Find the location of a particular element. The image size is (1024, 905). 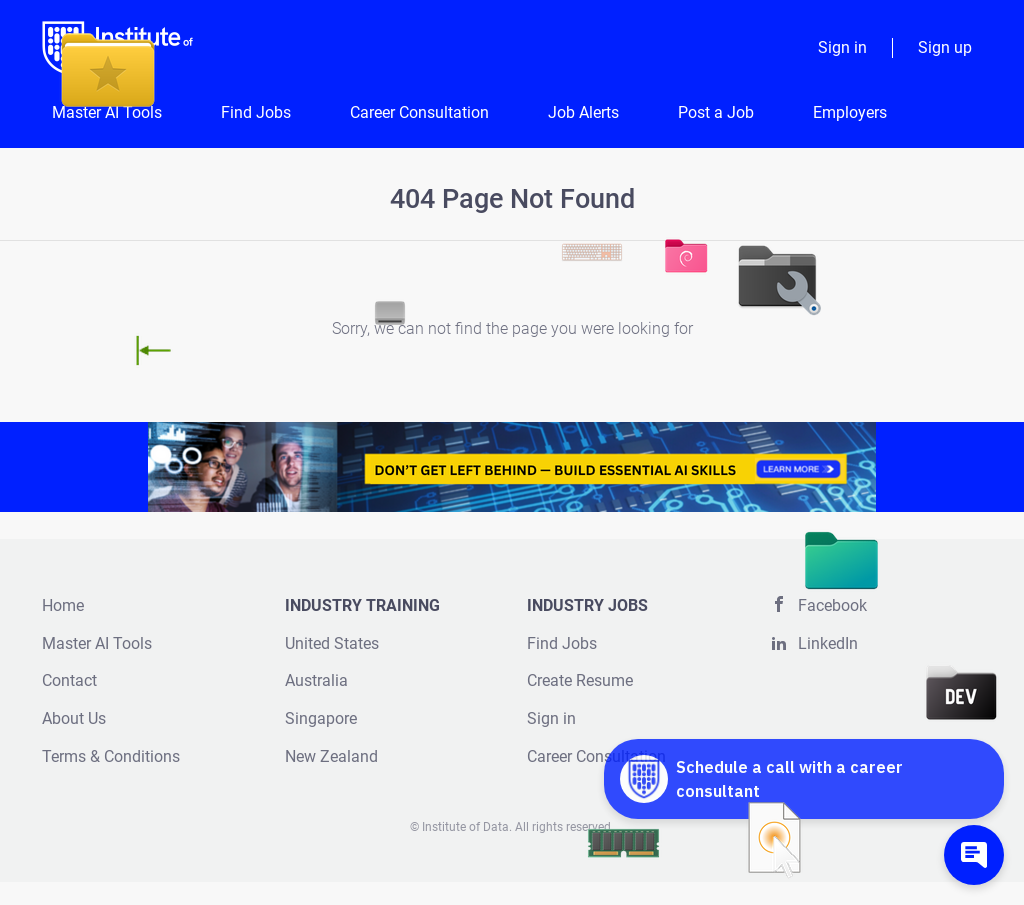

view system memory information is located at coordinates (623, 844).